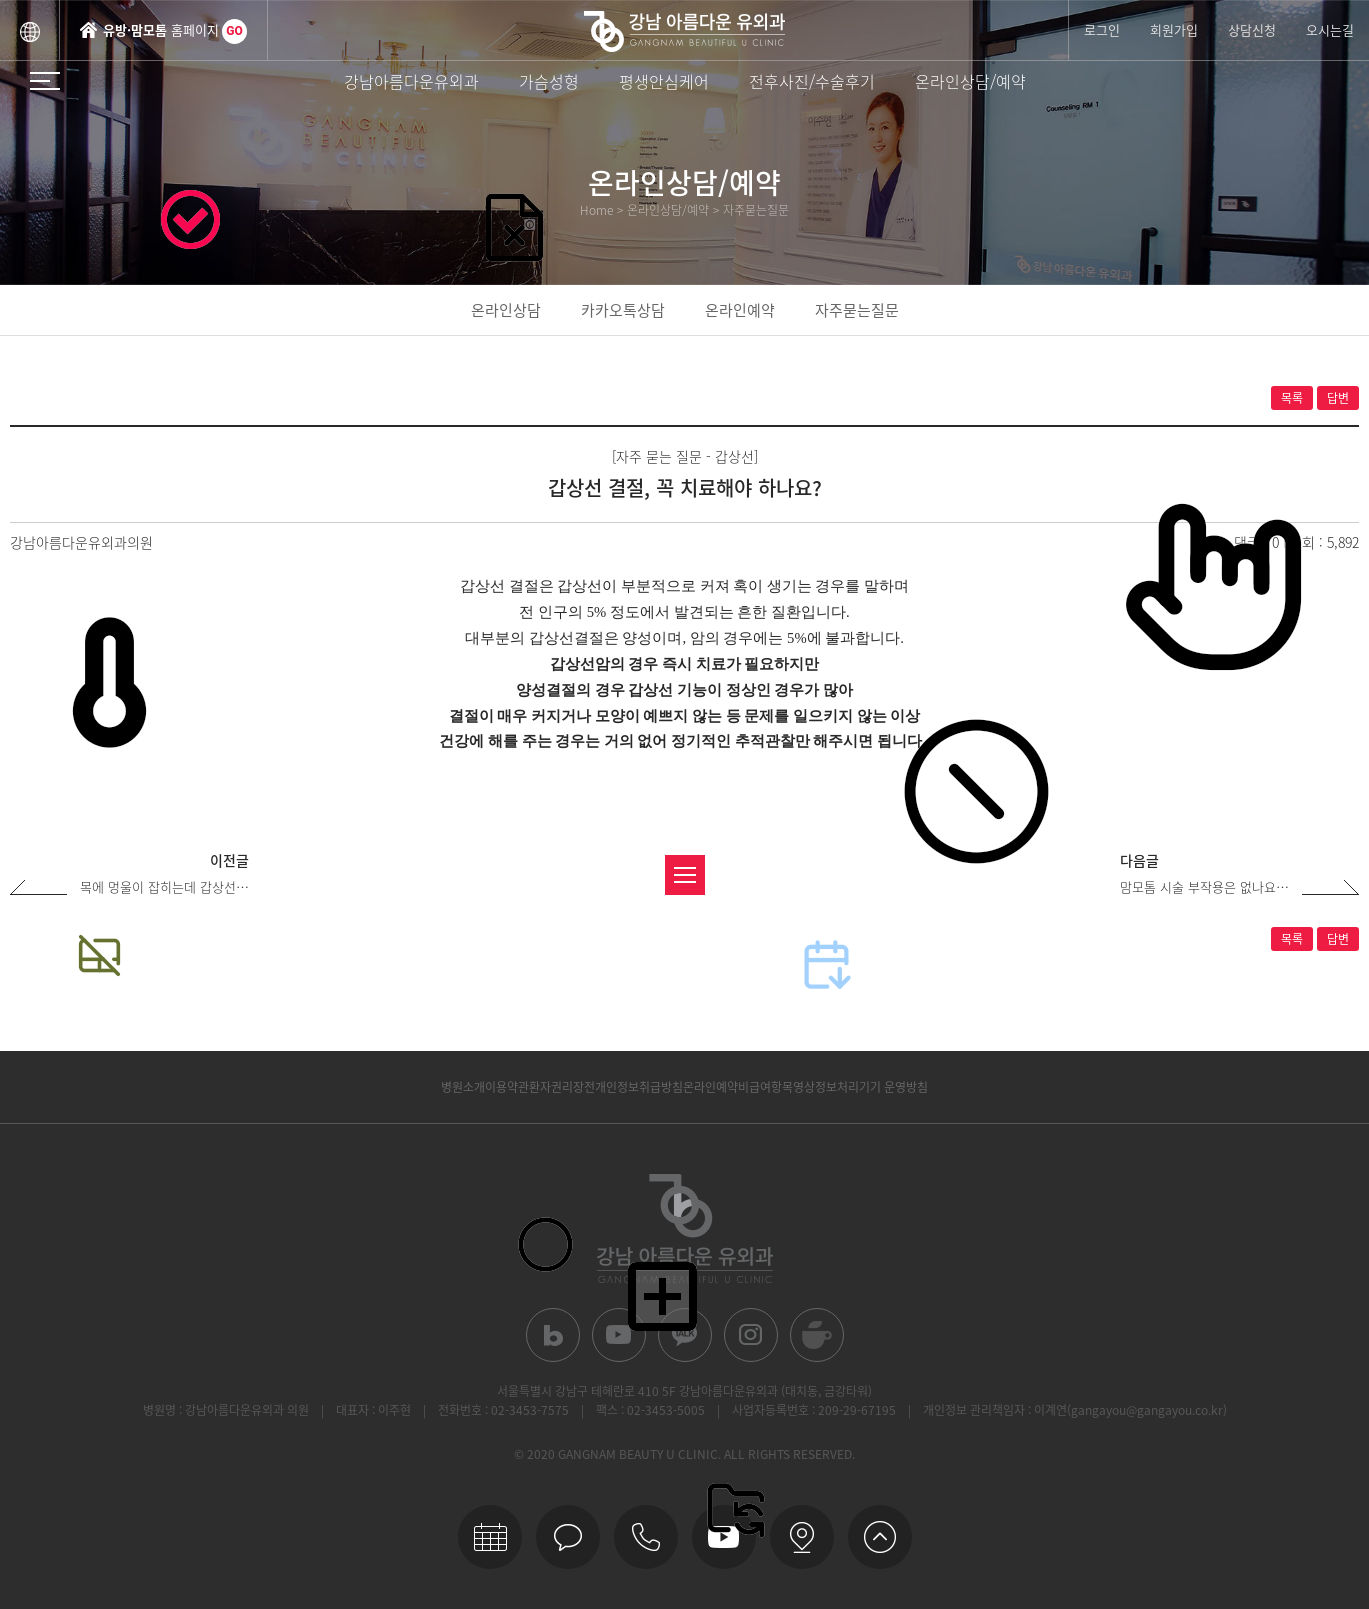 The height and width of the screenshot is (1609, 1369). I want to click on disable touchpad input, so click(99, 955).